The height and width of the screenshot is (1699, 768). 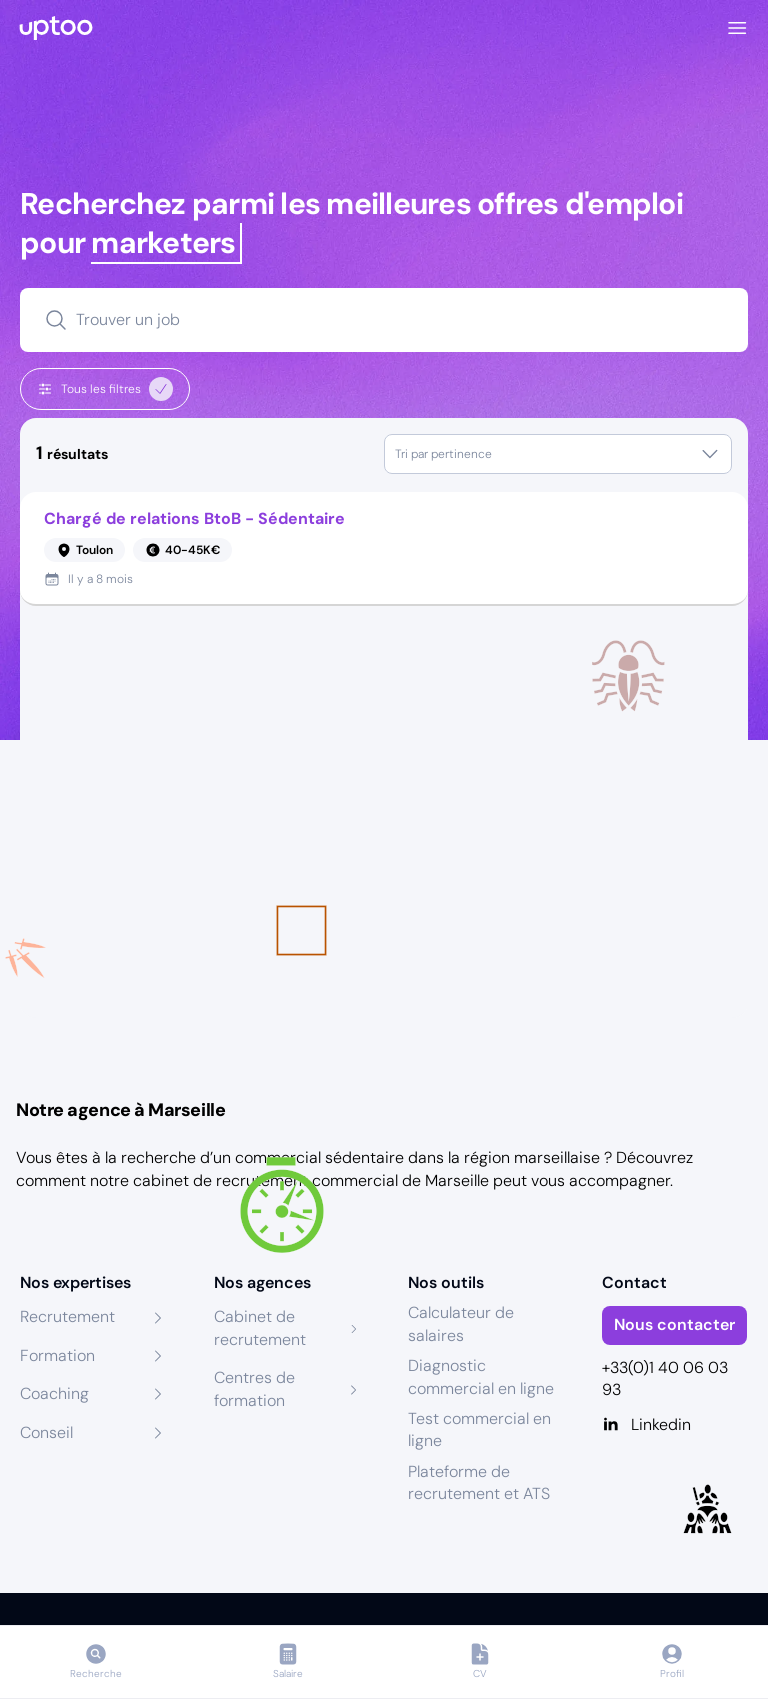 What do you see at coordinates (282, 1205) in the screenshot?
I see `start or view a timer` at bounding box center [282, 1205].